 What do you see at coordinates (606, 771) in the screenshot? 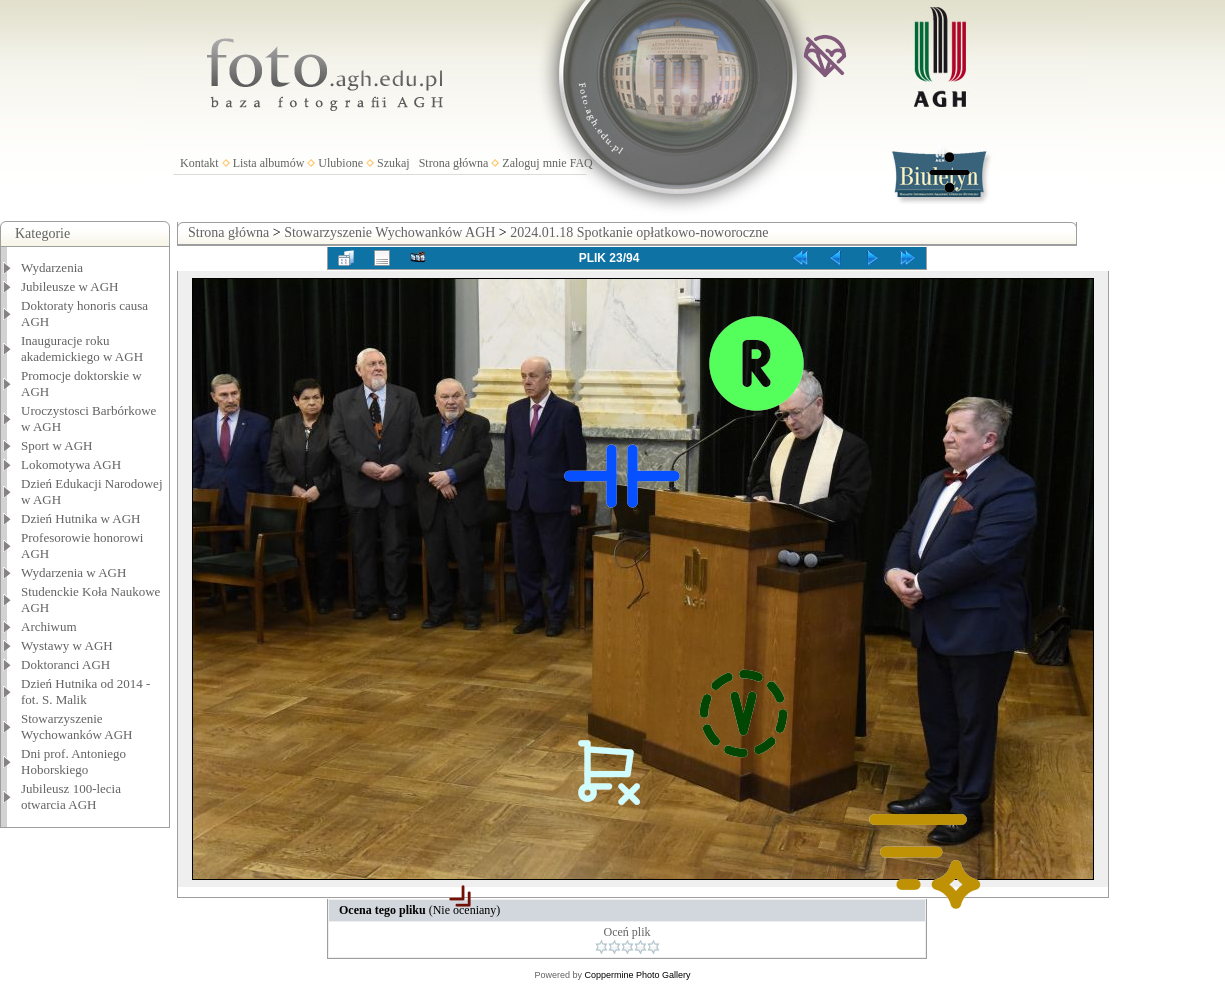
I see `remove item from cart` at bounding box center [606, 771].